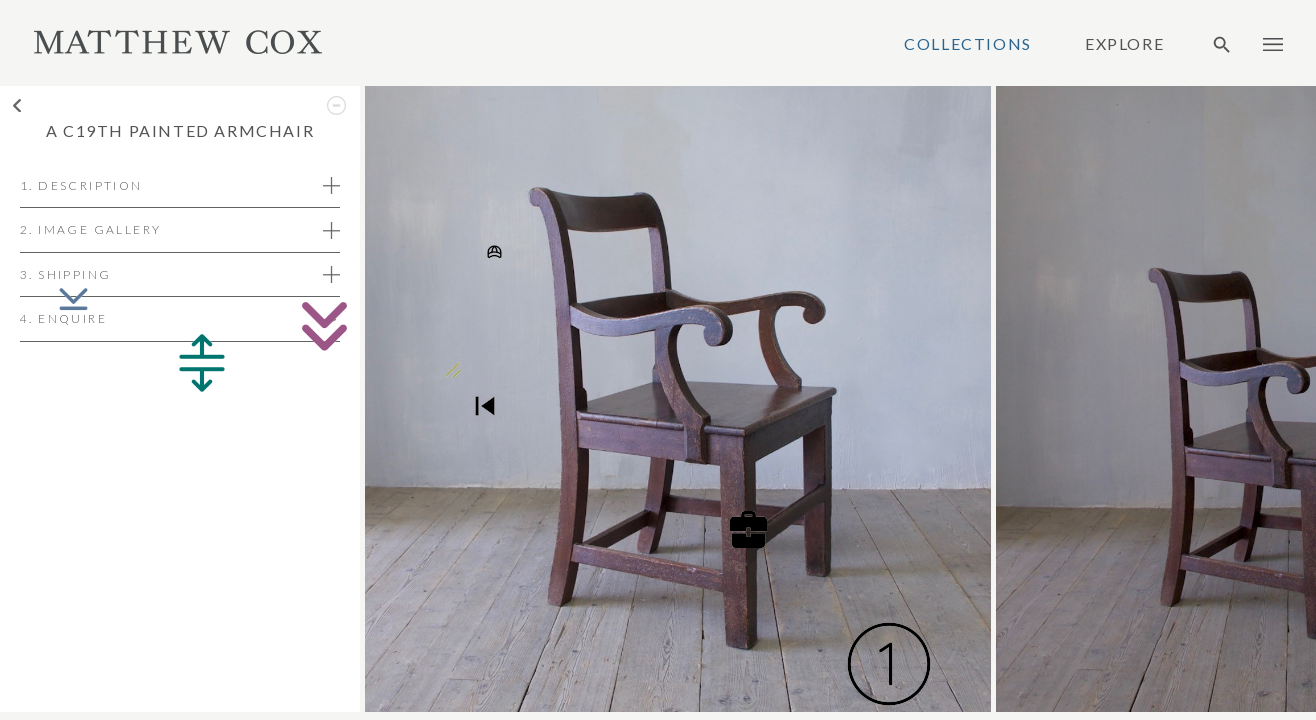 Image resolution: width=1316 pixels, height=720 pixels. What do you see at coordinates (202, 363) in the screenshot?
I see `split content vertically` at bounding box center [202, 363].